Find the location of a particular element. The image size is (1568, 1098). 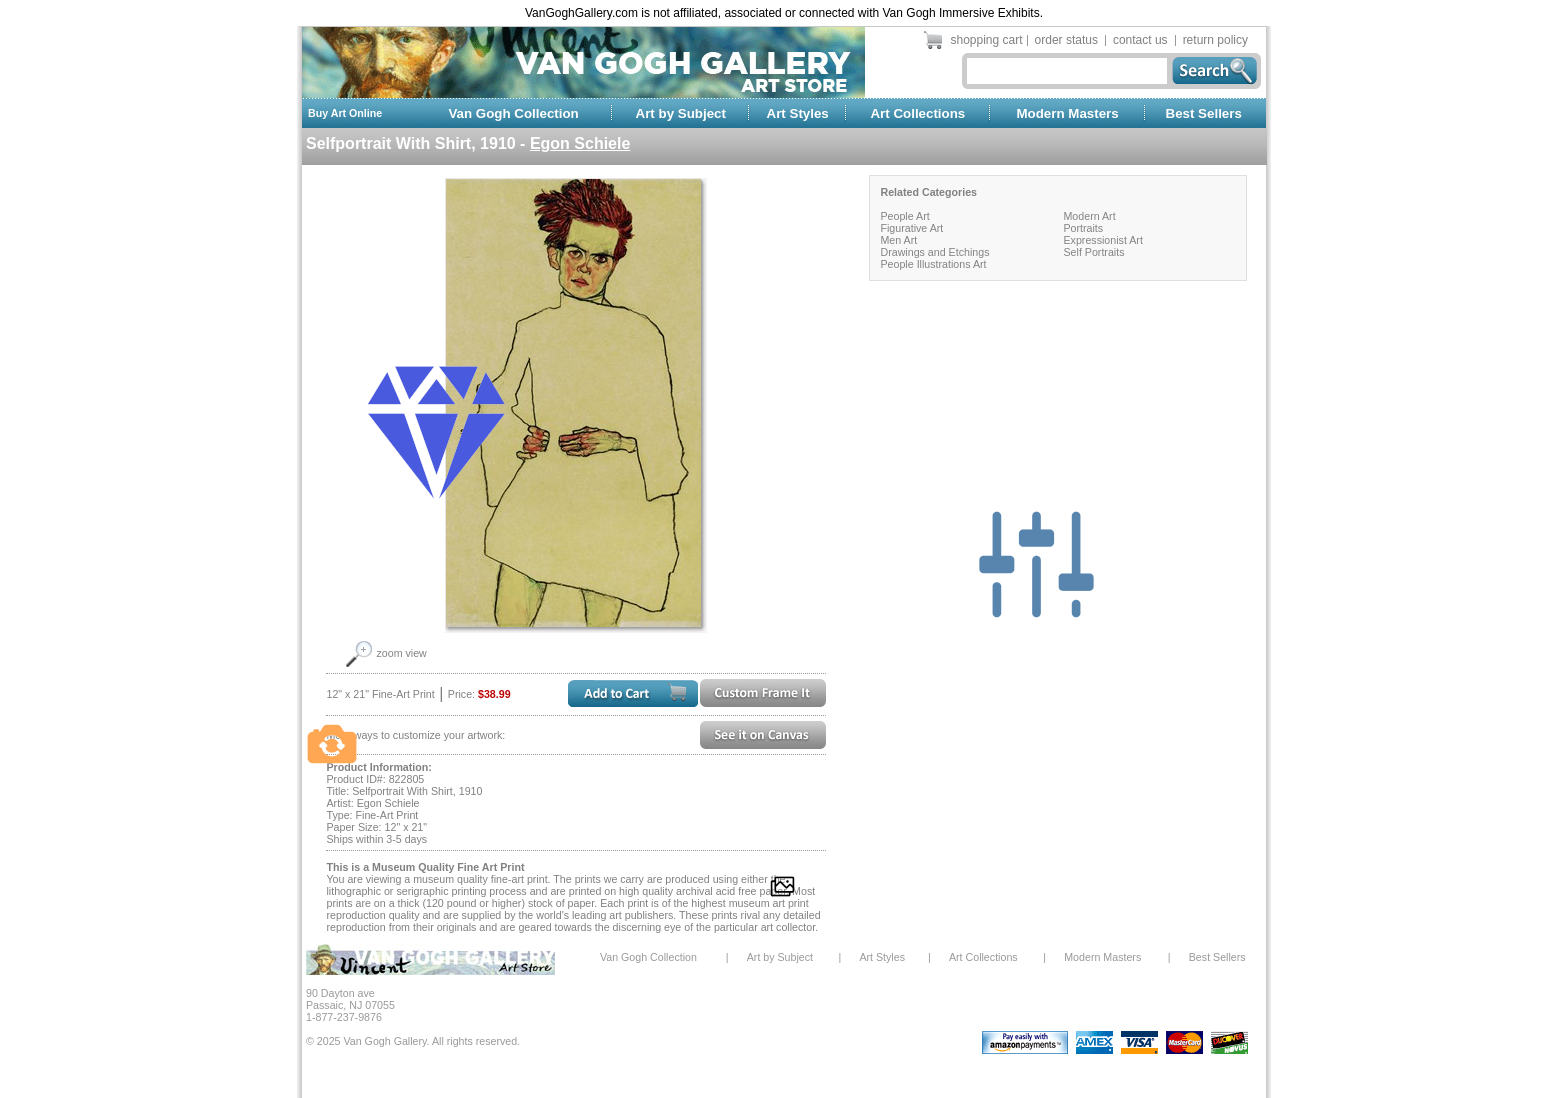

indicates premium or pro membership status is located at coordinates (436, 432).